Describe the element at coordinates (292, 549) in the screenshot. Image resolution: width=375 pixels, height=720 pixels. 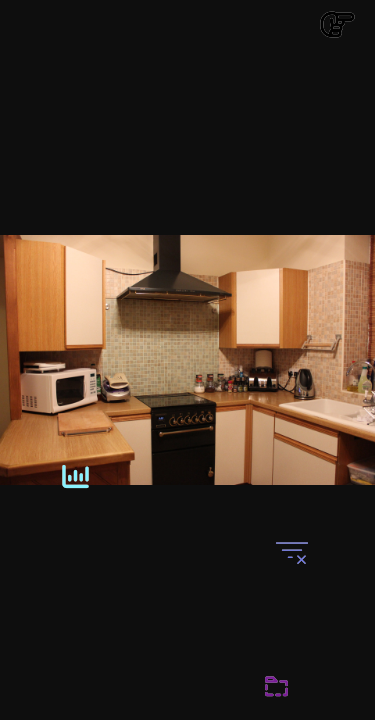
I see `clear all active filters` at that location.